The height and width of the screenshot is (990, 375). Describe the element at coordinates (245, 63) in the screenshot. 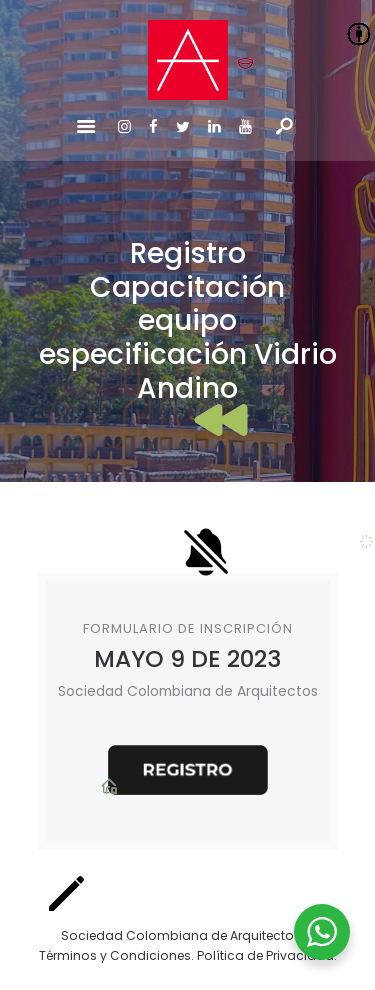

I see `switch to hemisphere or dome view` at that location.